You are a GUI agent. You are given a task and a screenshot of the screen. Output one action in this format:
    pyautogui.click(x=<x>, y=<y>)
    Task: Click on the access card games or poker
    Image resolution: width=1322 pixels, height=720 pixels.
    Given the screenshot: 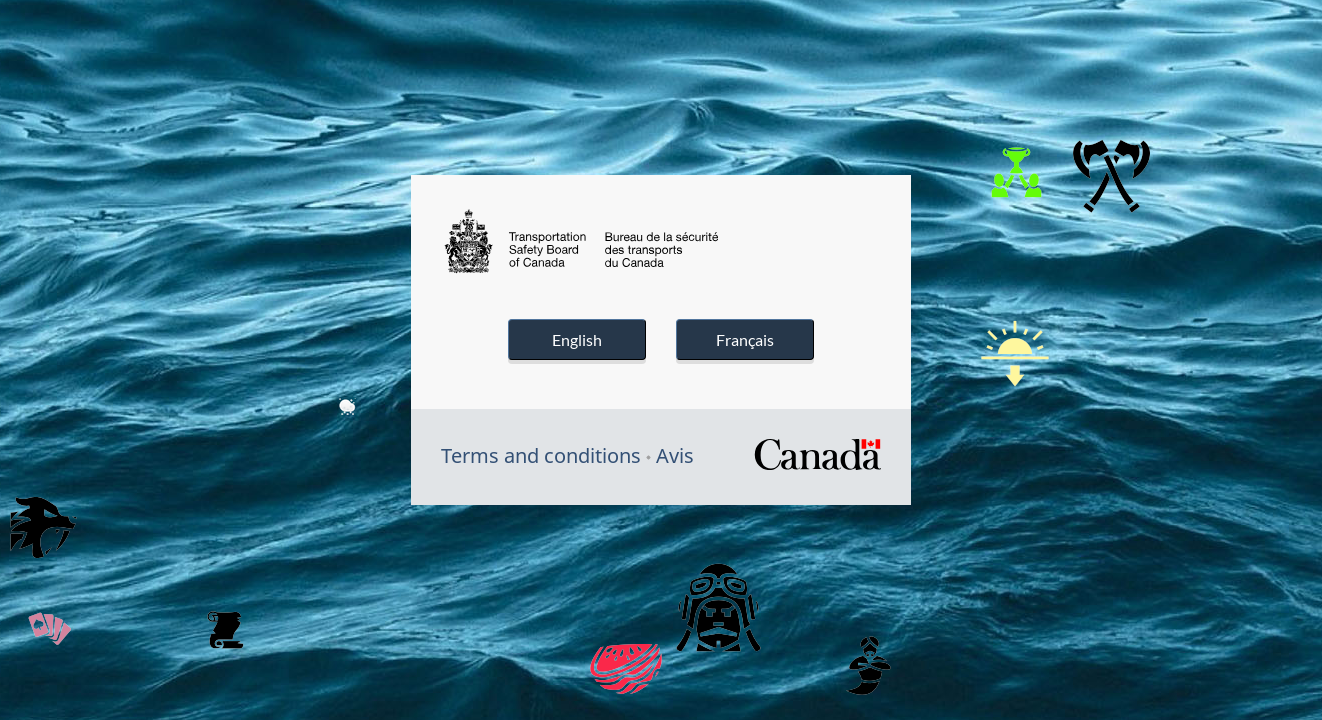 What is the action you would take?
    pyautogui.click(x=50, y=629)
    